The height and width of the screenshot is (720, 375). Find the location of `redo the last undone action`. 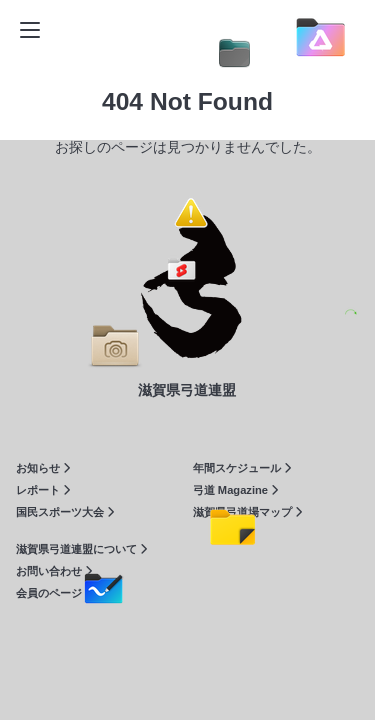

redo the last undone action is located at coordinates (351, 312).